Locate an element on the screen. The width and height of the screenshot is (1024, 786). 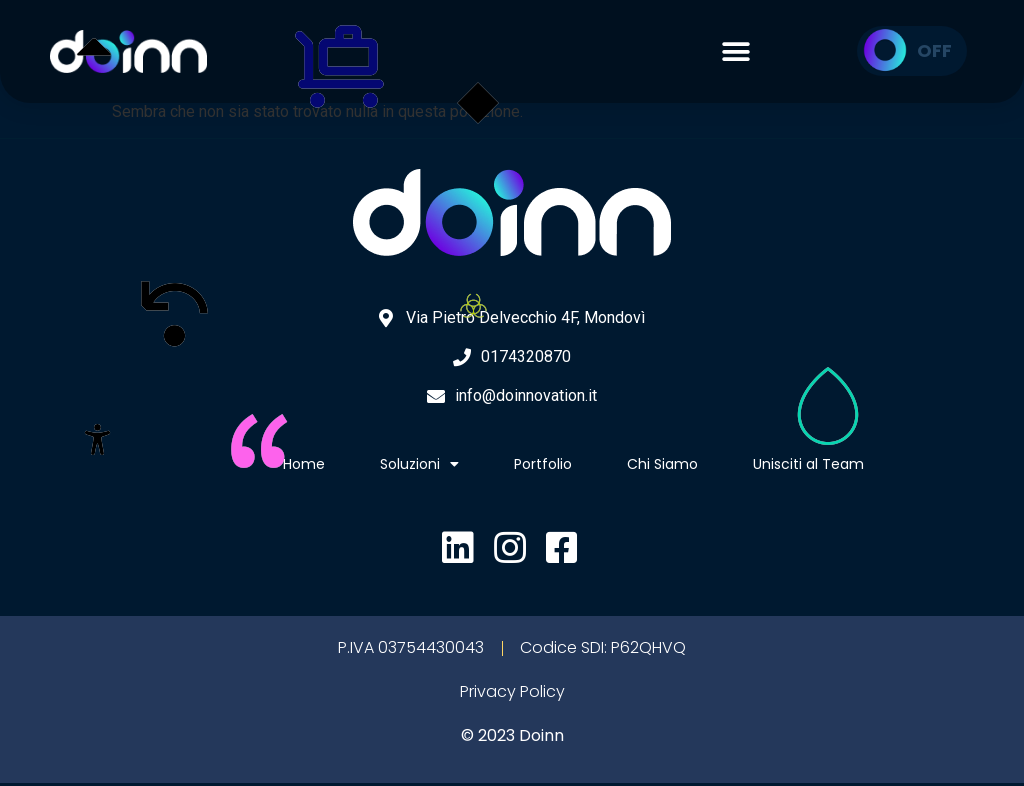
set a log breakpoint in code is located at coordinates (478, 103).